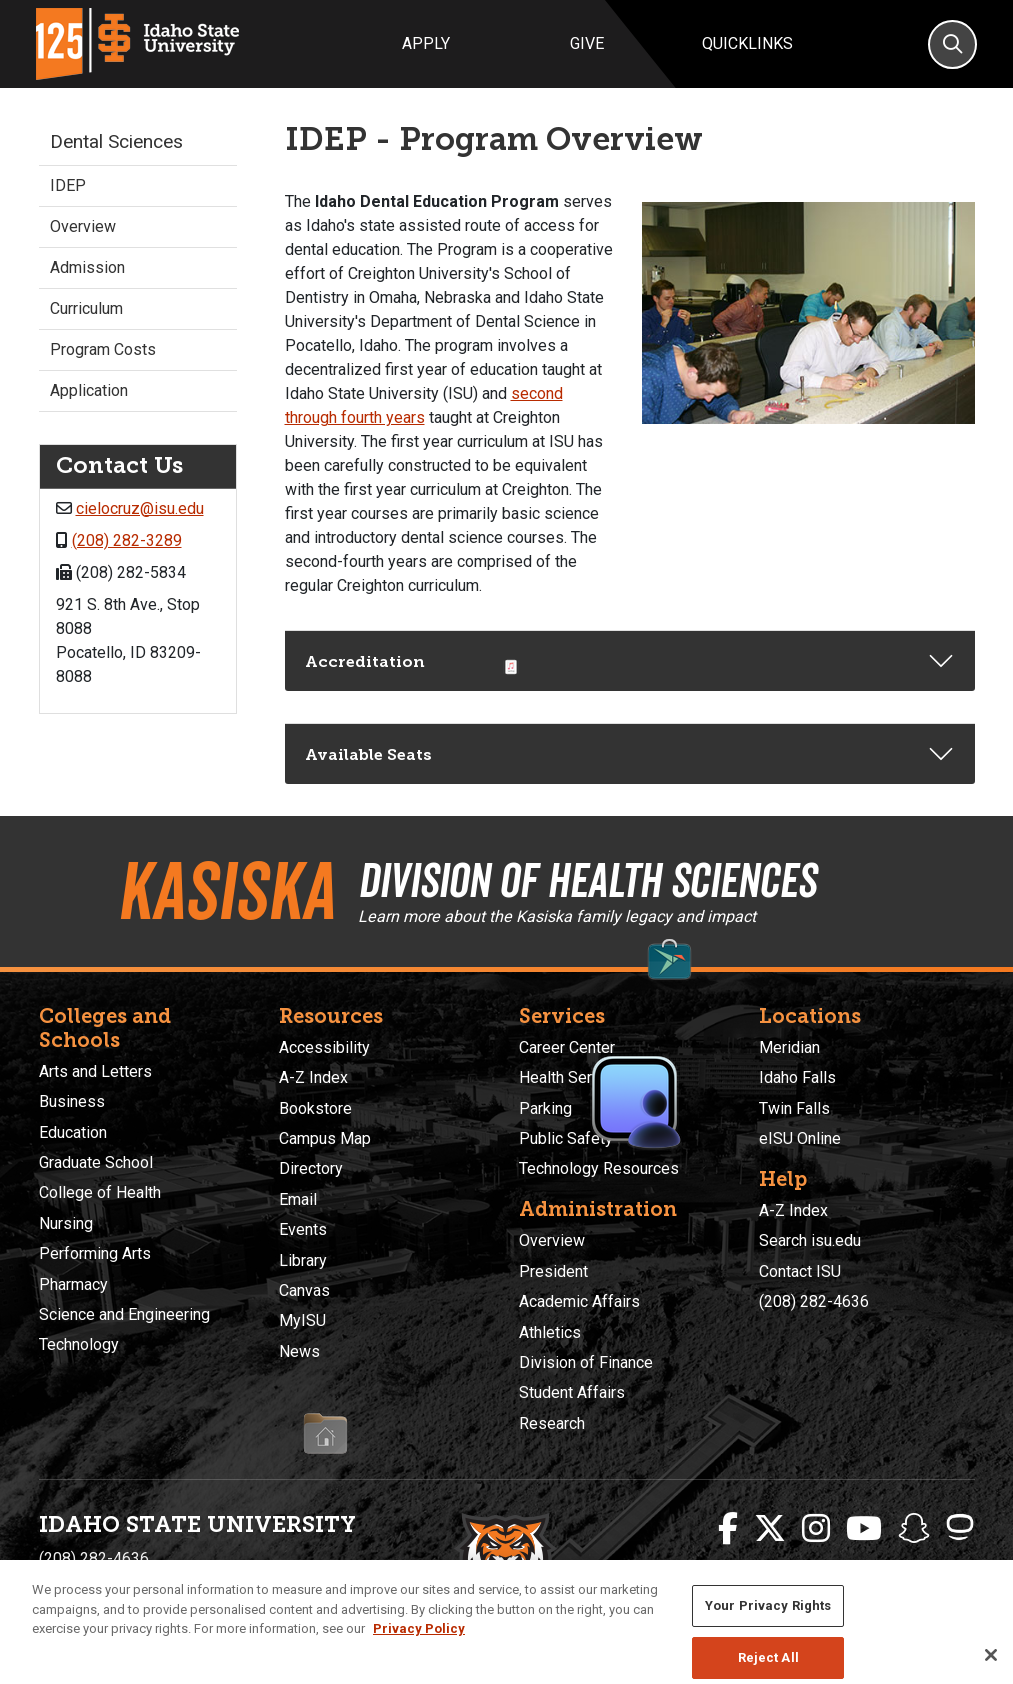 The image size is (1013, 1684). What do you see at coordinates (634, 1098) in the screenshot?
I see `share your screen with others` at bounding box center [634, 1098].